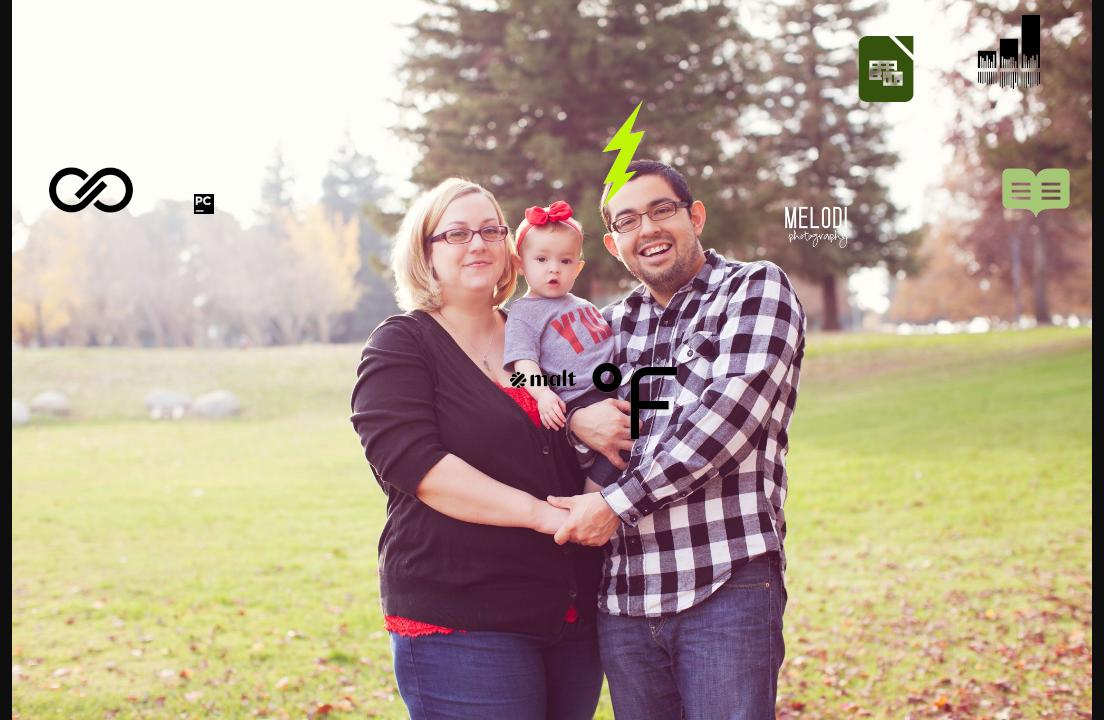 Image resolution: width=1104 pixels, height=720 pixels. Describe the element at coordinates (204, 204) in the screenshot. I see `open PyCharm IDE` at that location.